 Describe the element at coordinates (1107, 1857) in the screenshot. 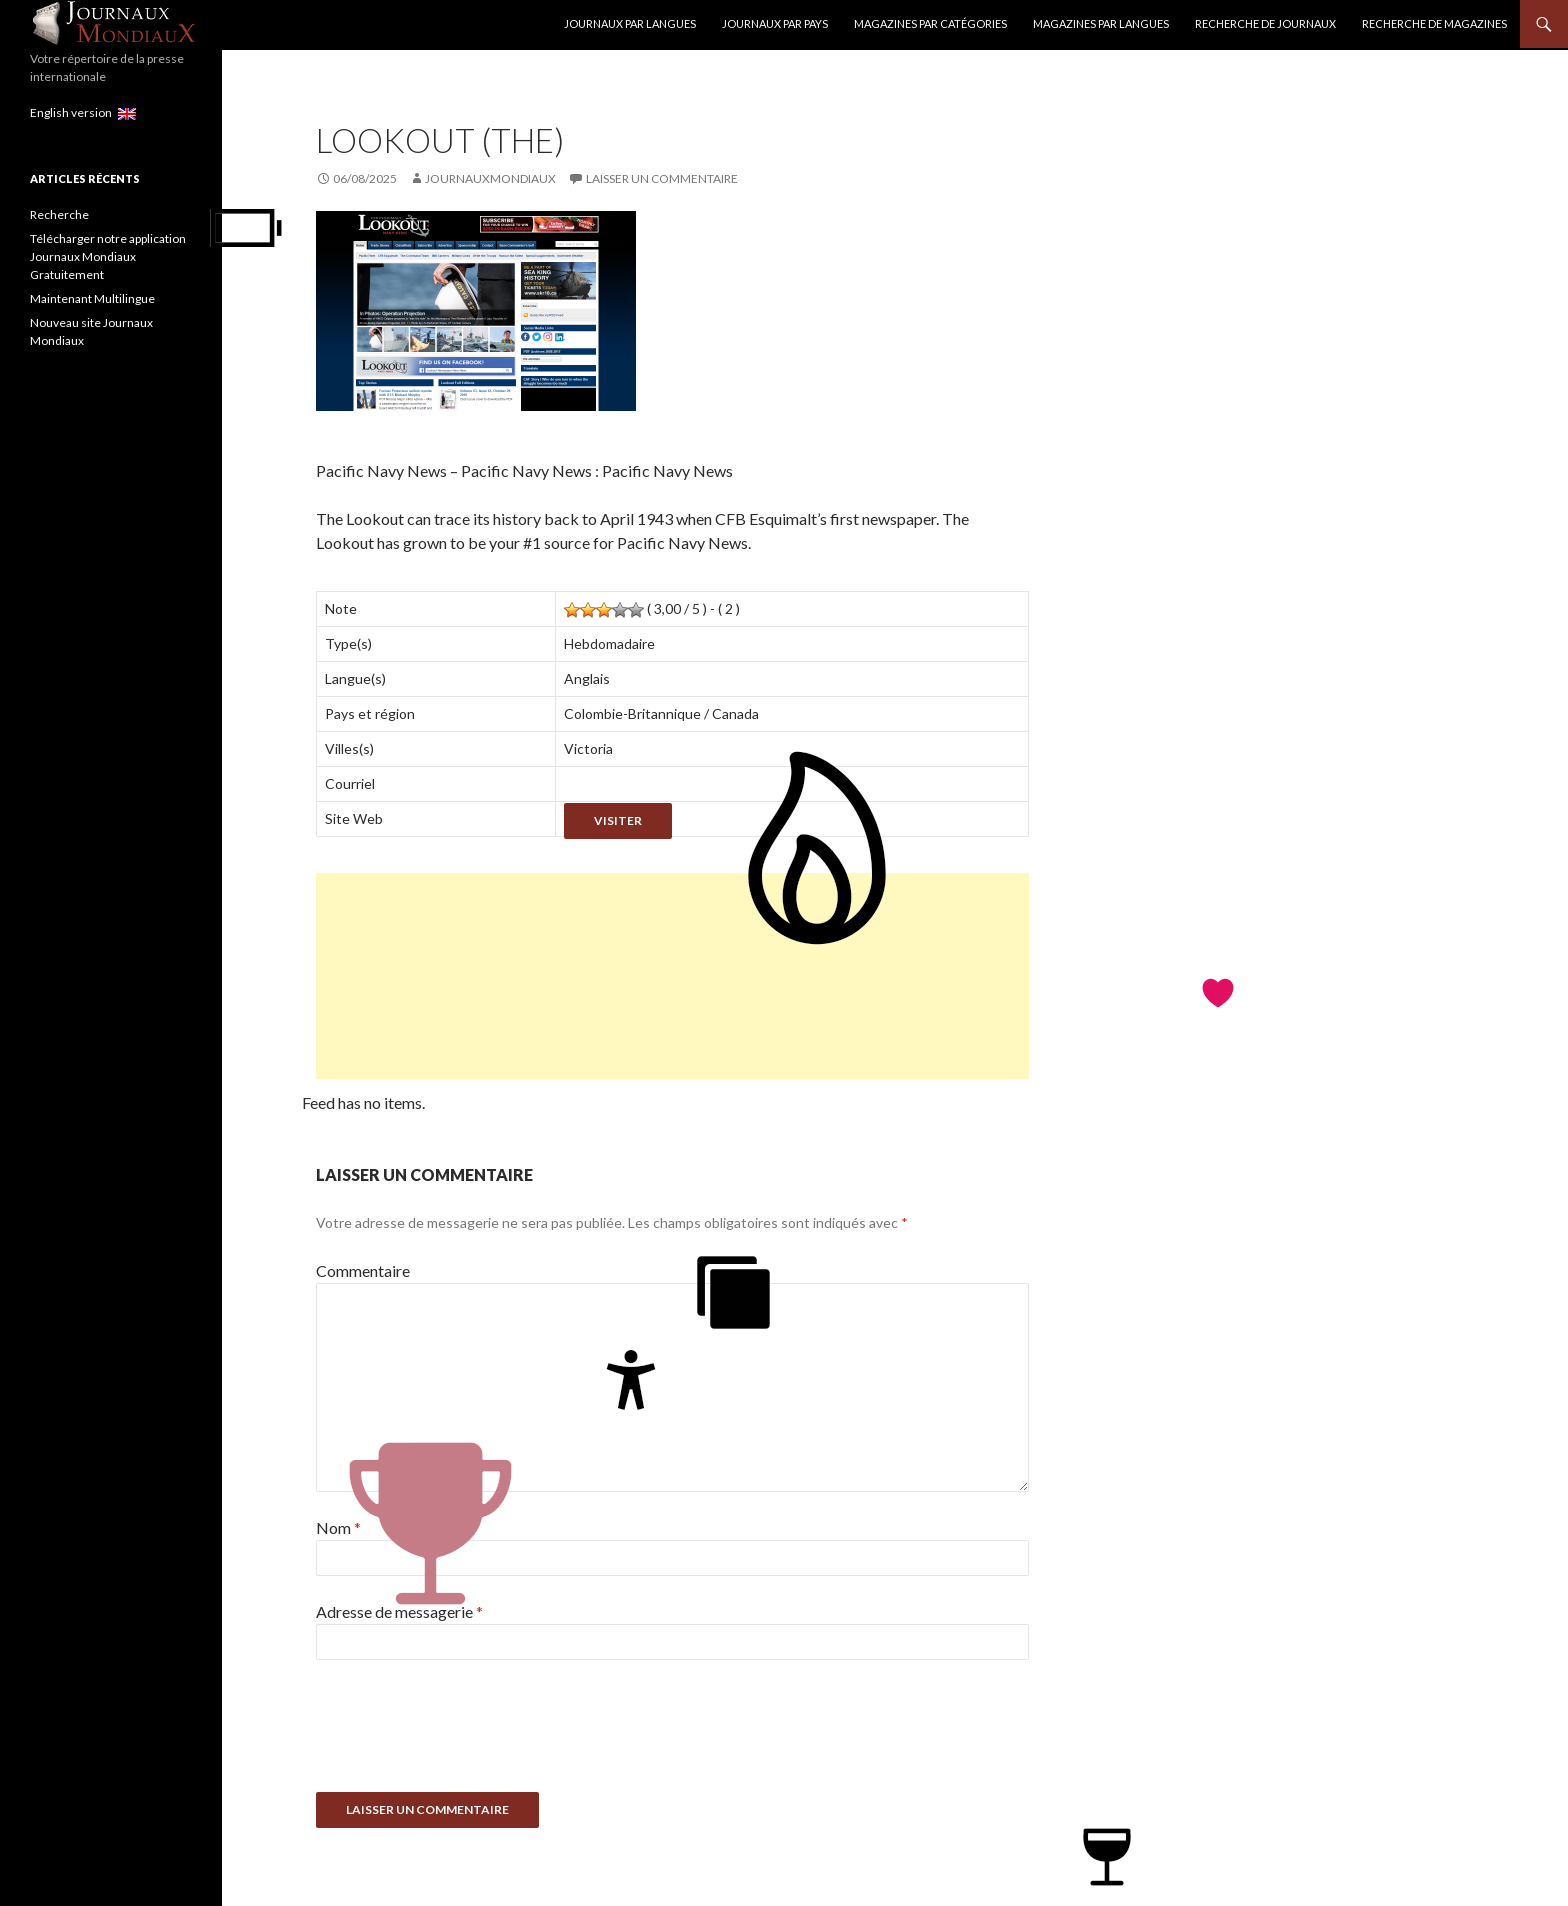

I see `browse wine selection or menu` at that location.